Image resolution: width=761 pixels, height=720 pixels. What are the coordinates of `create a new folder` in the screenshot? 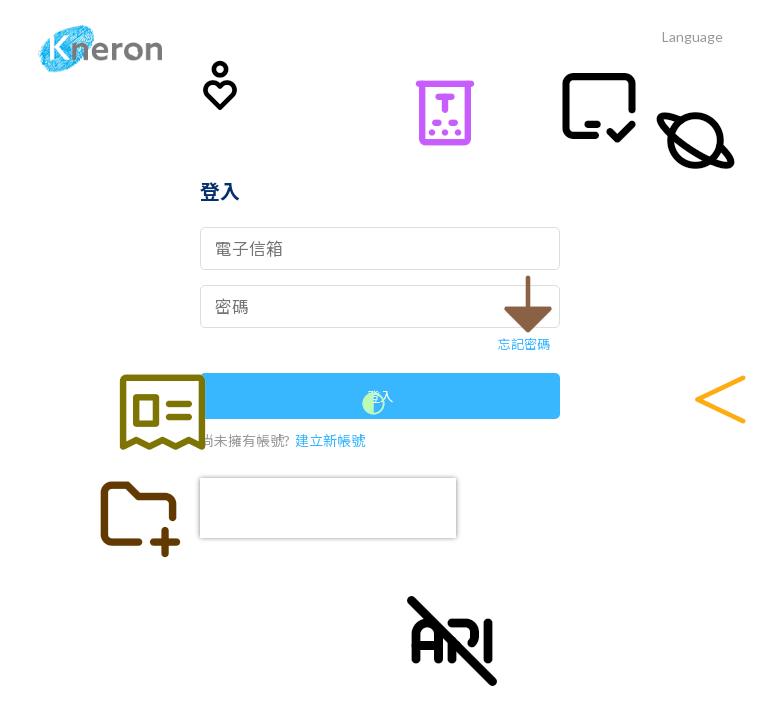 It's located at (138, 515).